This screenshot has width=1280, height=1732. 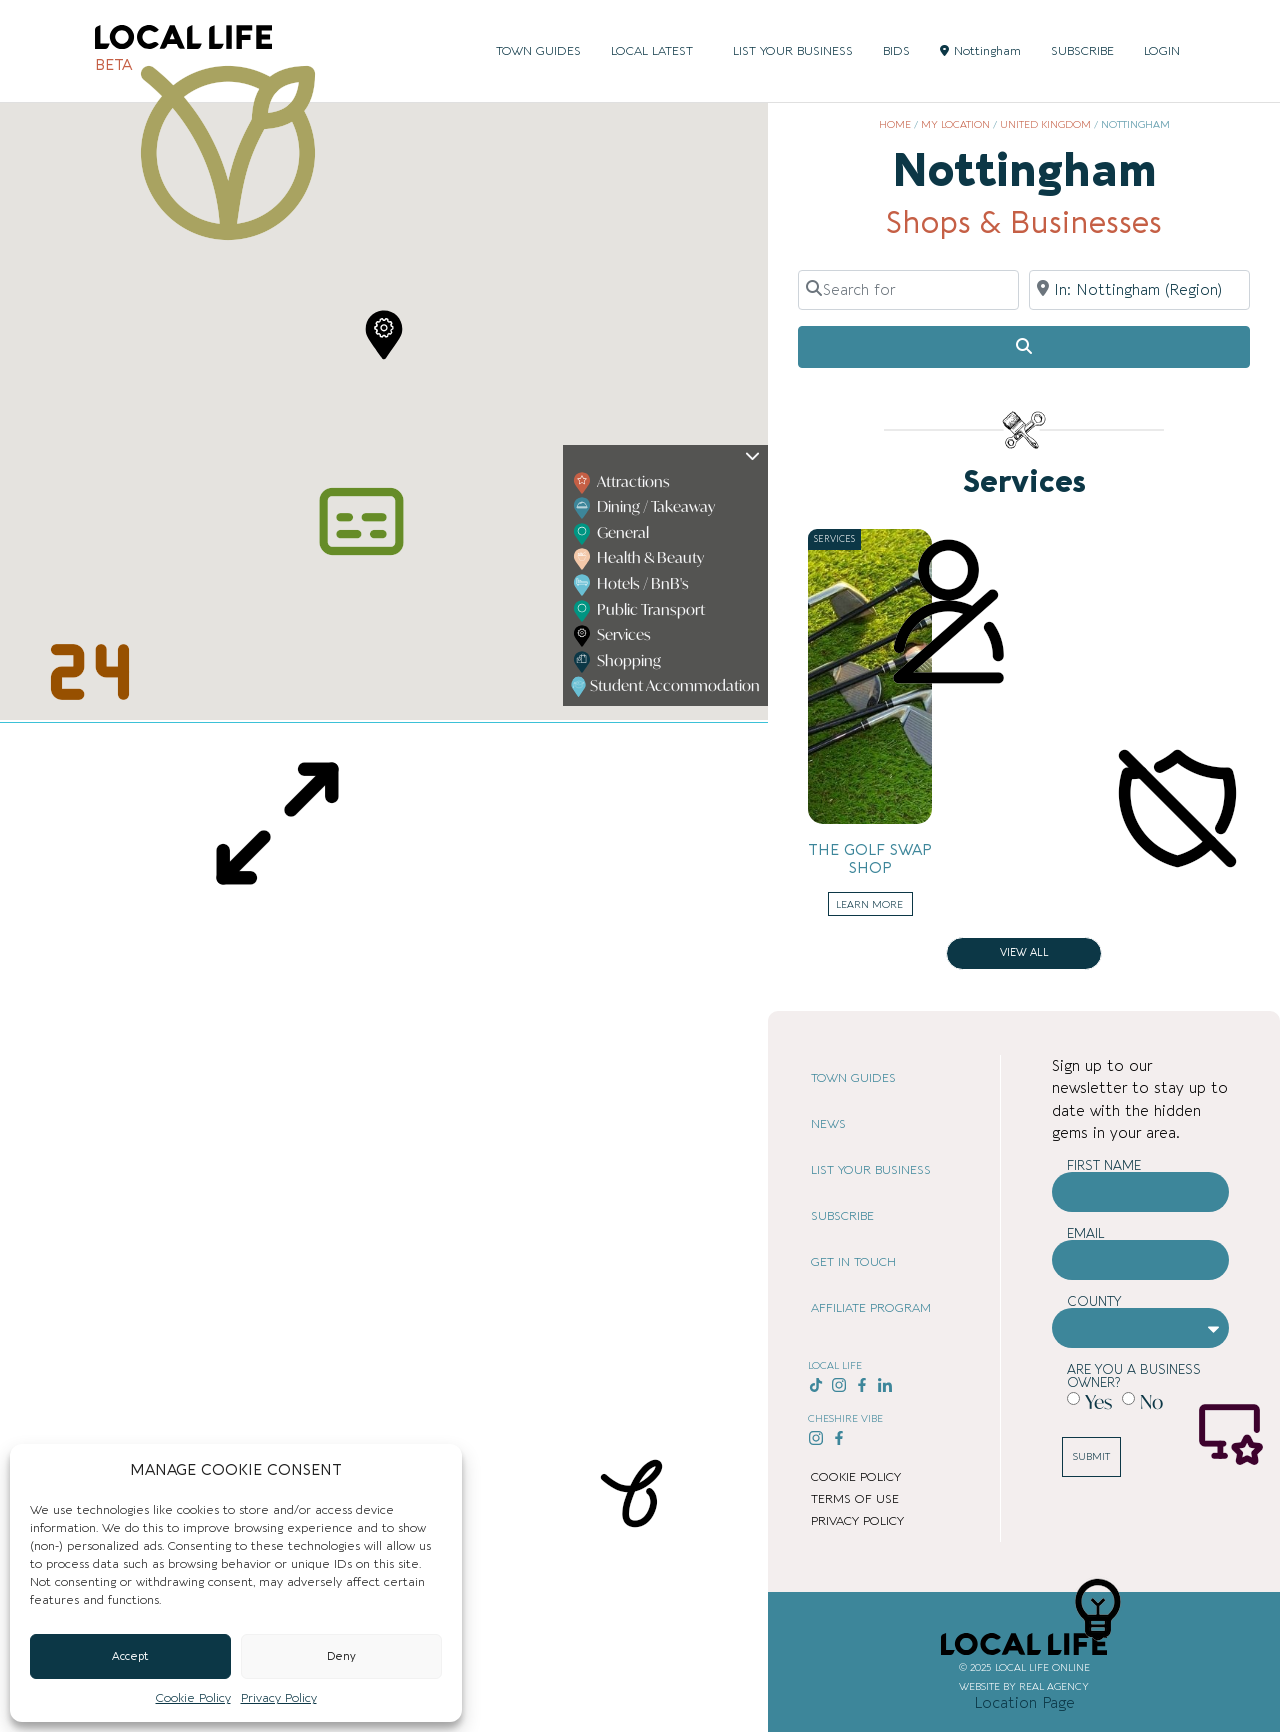 I want to click on disable security protection, so click(x=1177, y=808).